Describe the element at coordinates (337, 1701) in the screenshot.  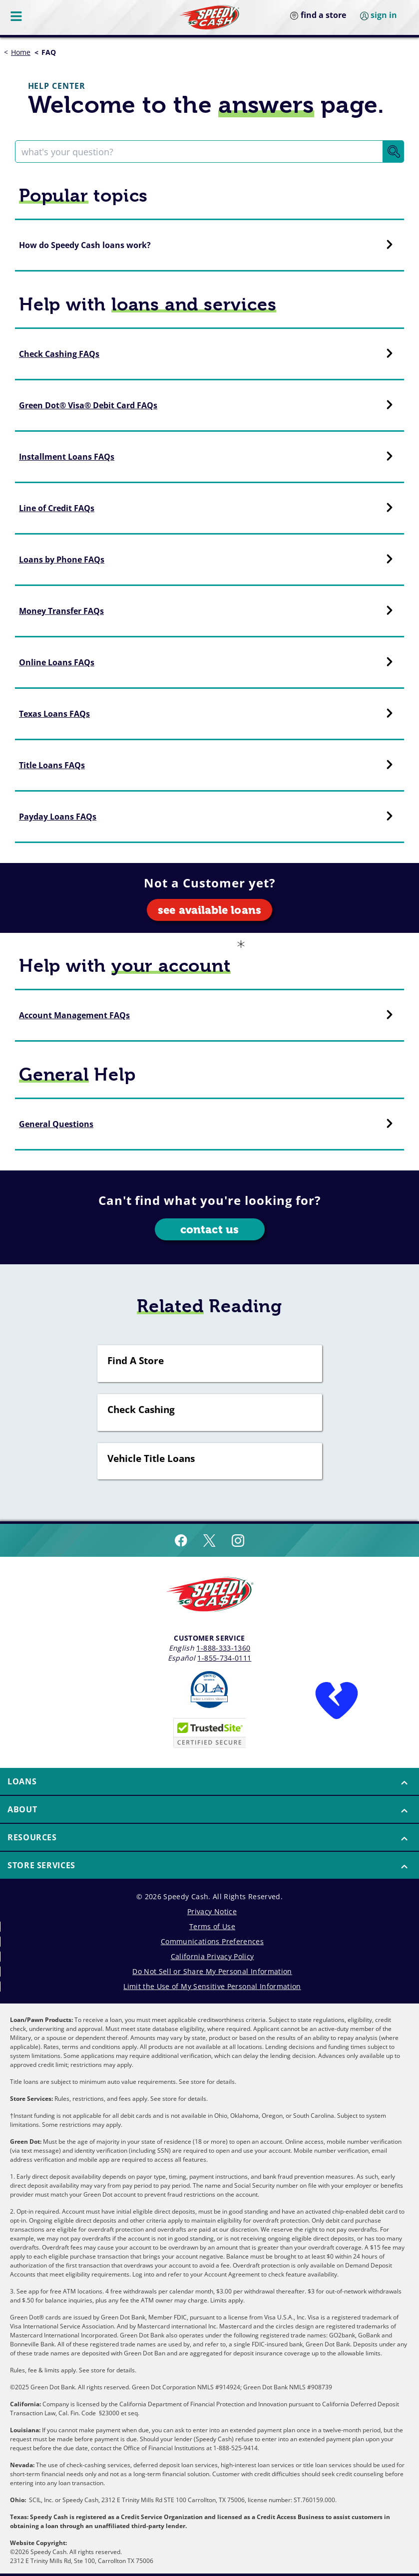
I see `unlike or remove from favorites` at that location.